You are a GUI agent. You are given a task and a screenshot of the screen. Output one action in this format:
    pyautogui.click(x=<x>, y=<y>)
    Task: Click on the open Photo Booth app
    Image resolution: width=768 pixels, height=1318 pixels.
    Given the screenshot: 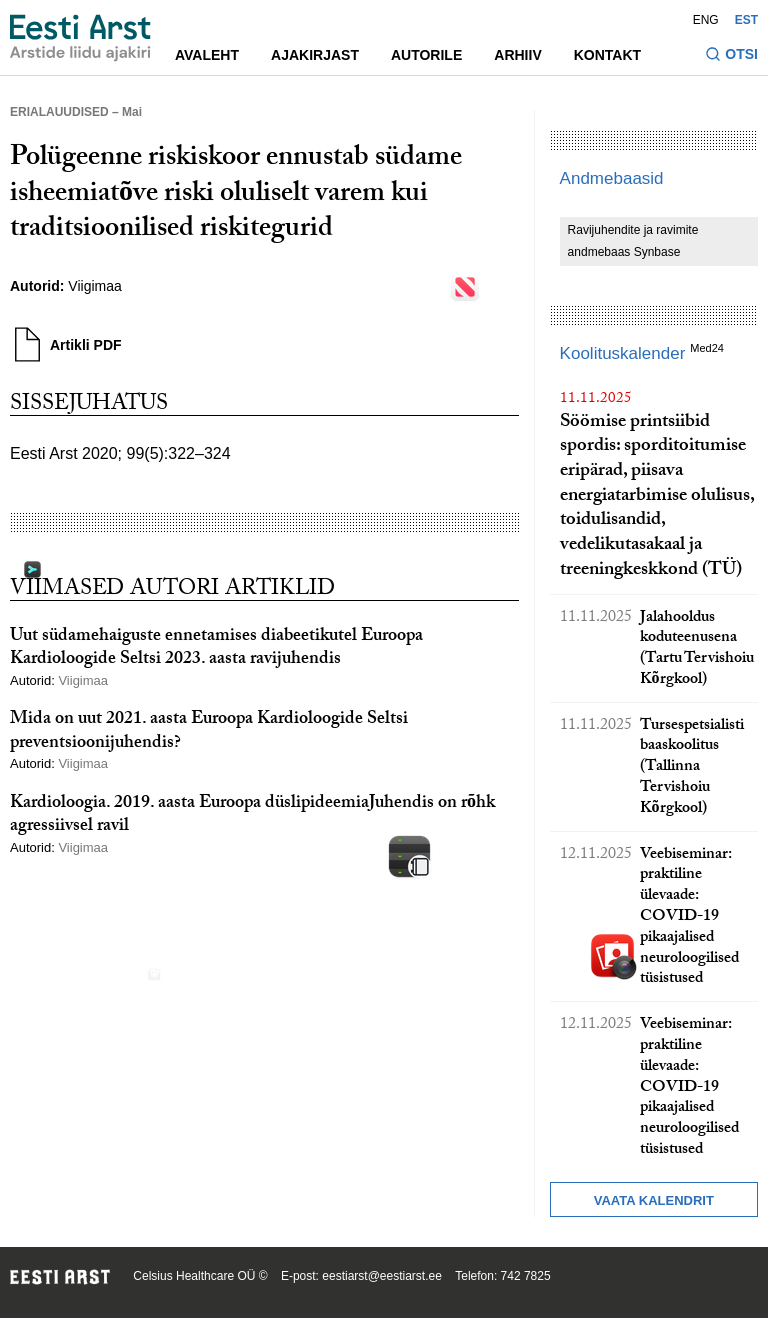 What is the action you would take?
    pyautogui.click(x=612, y=955)
    